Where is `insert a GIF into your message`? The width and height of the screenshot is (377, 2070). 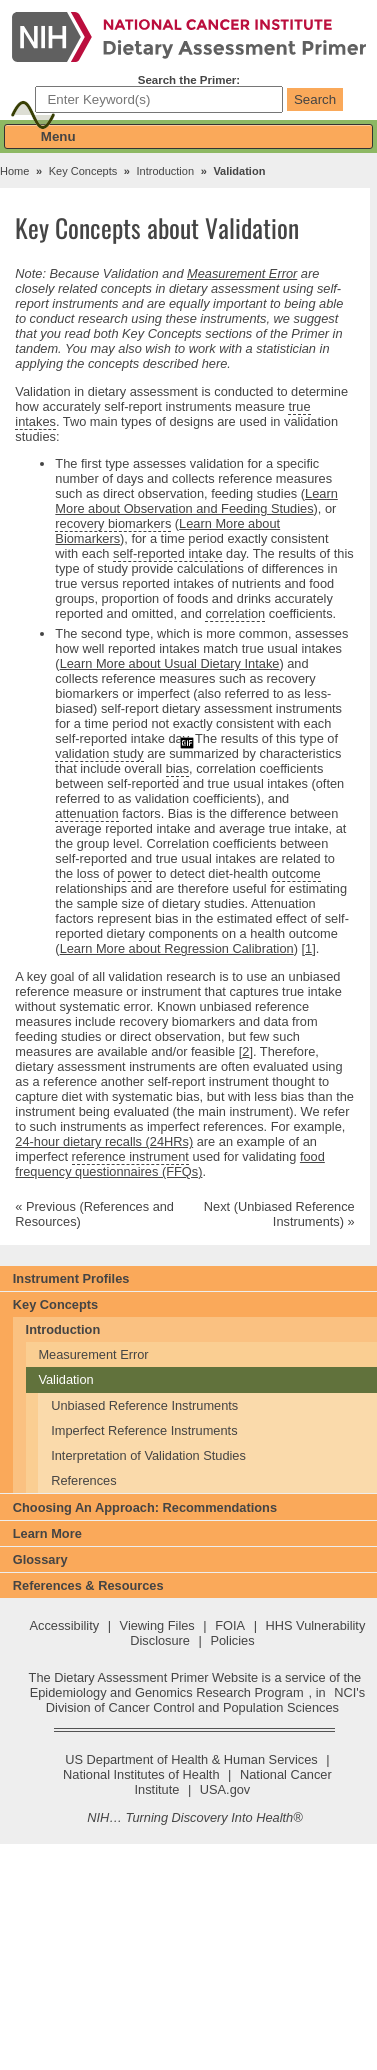
insert a GIF into your message is located at coordinates (187, 743).